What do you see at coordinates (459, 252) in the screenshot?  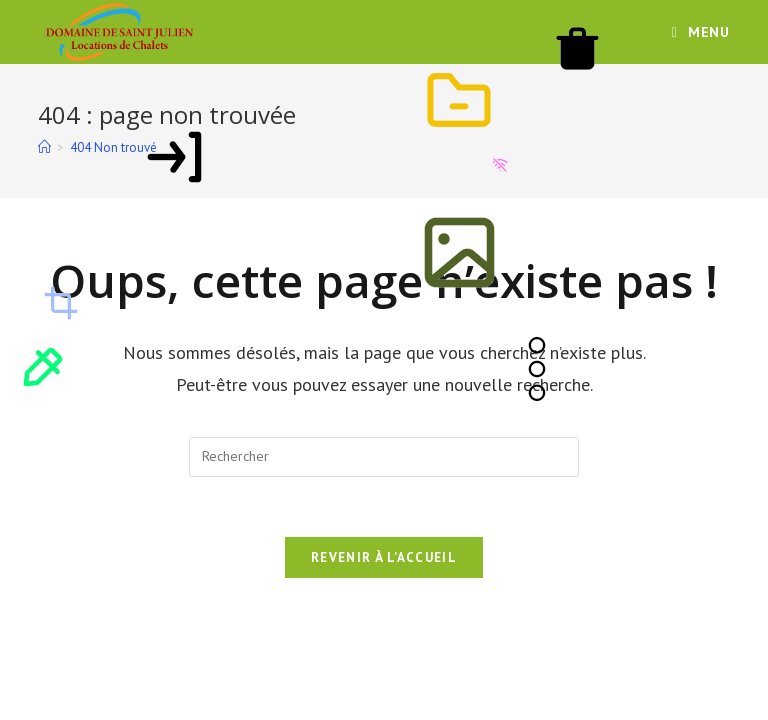 I see `view image or photo` at bounding box center [459, 252].